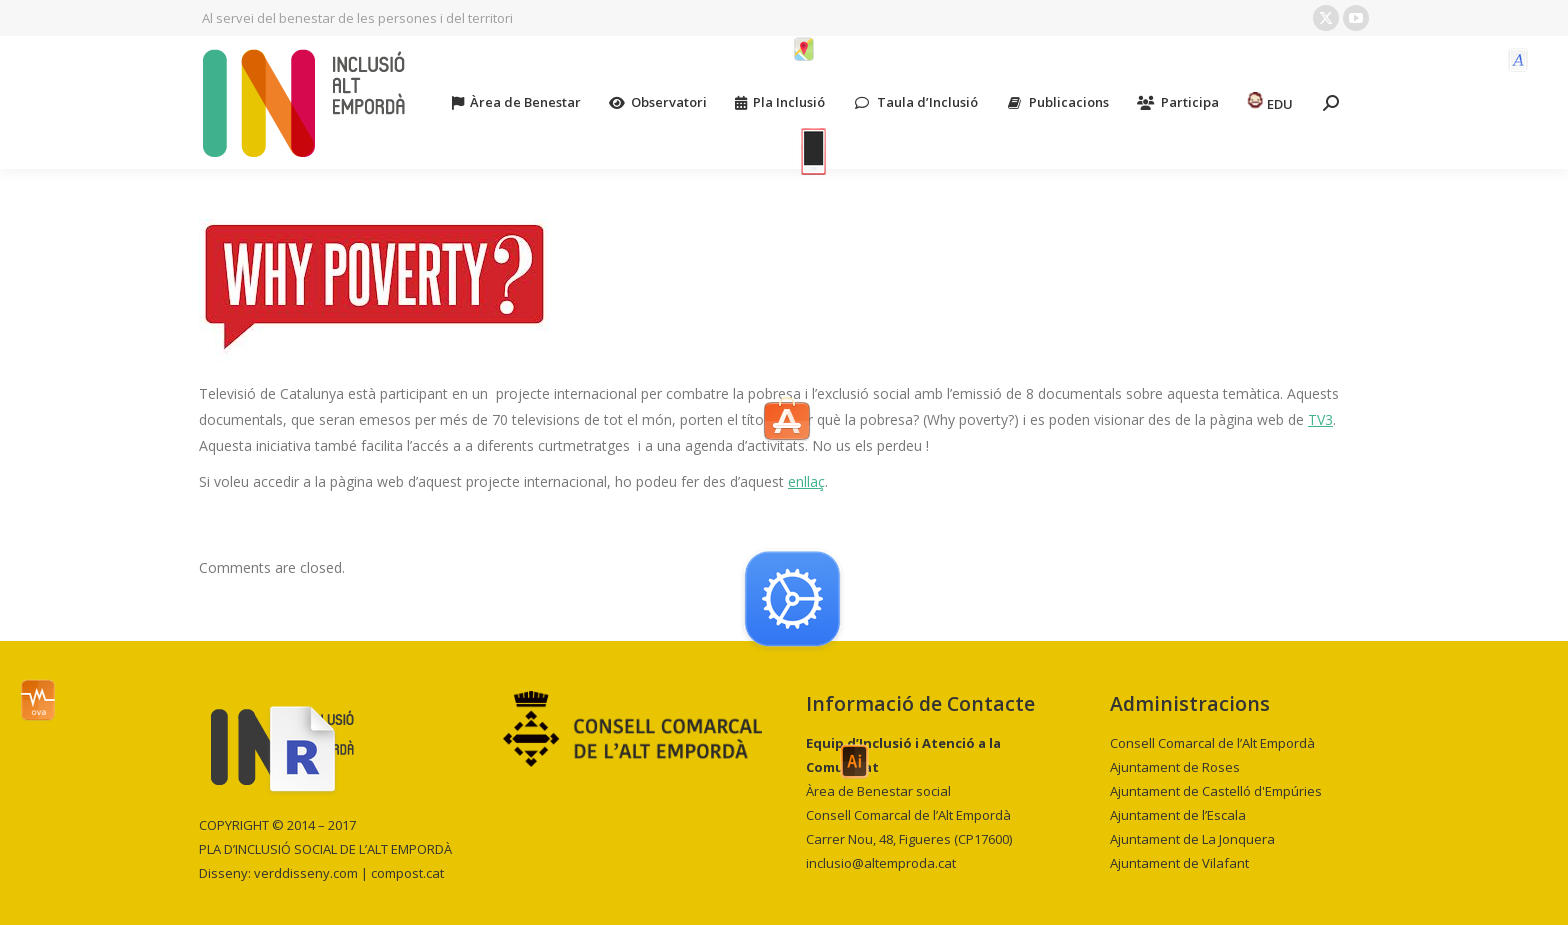 The height and width of the screenshot is (925, 1568). Describe the element at coordinates (38, 700) in the screenshot. I see `VirtualBox appliance file (.ova format)` at that location.